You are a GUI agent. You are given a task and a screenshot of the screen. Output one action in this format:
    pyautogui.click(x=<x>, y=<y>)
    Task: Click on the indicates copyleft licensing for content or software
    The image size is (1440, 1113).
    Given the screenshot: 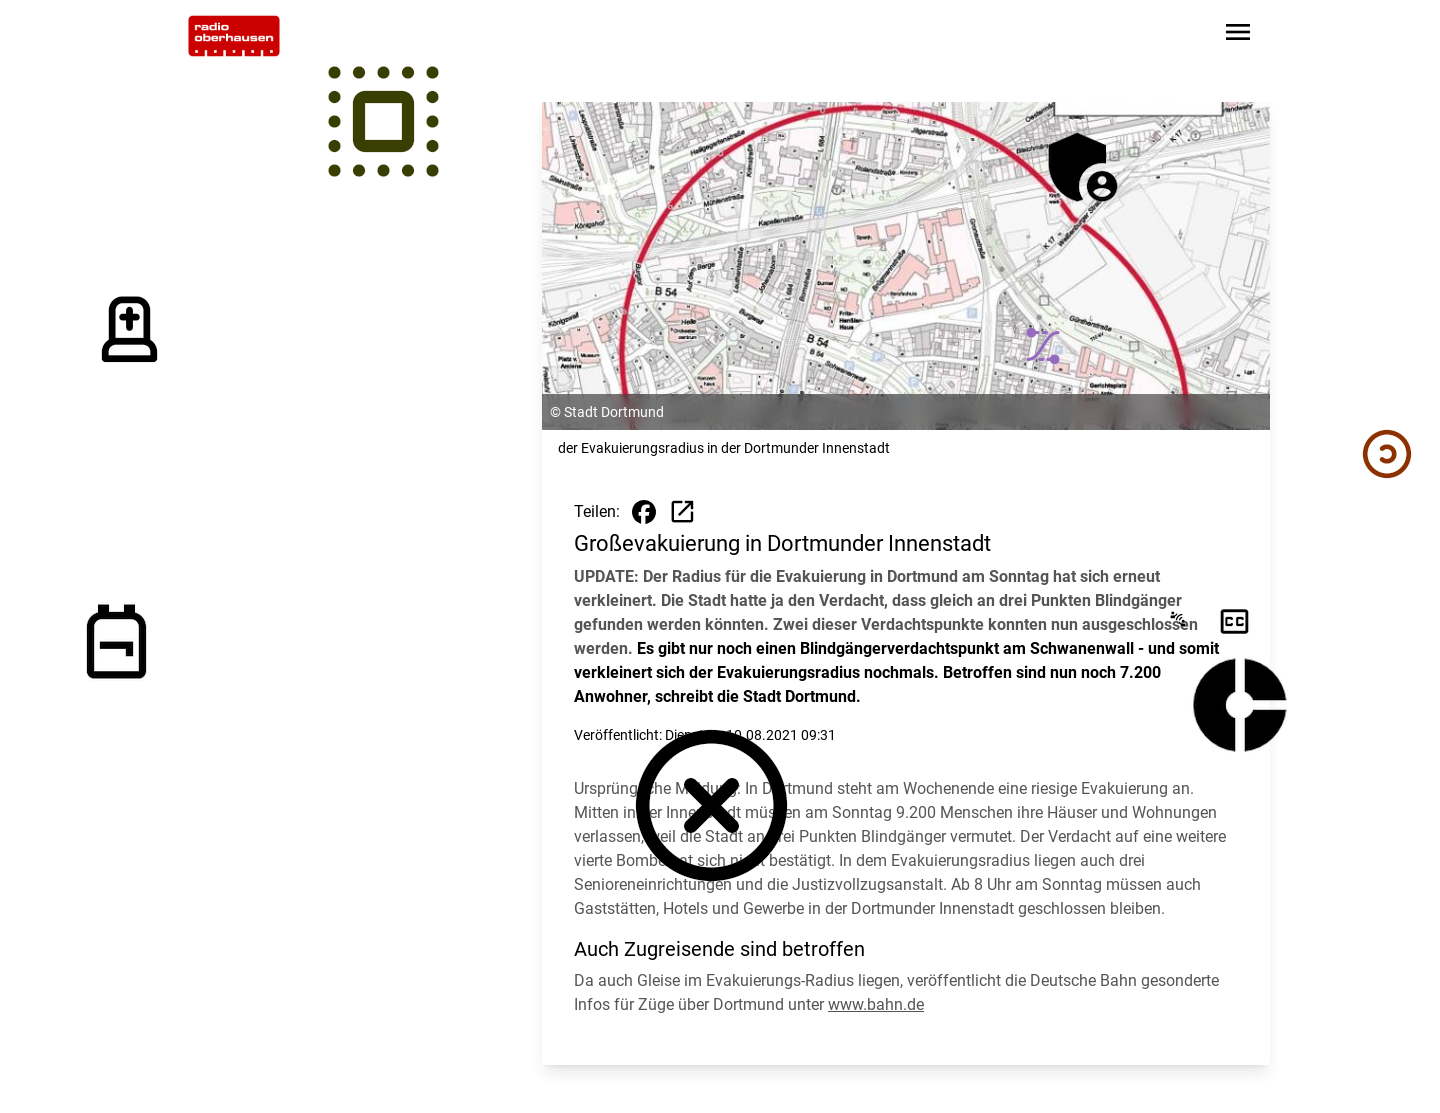 What is the action you would take?
    pyautogui.click(x=1387, y=454)
    